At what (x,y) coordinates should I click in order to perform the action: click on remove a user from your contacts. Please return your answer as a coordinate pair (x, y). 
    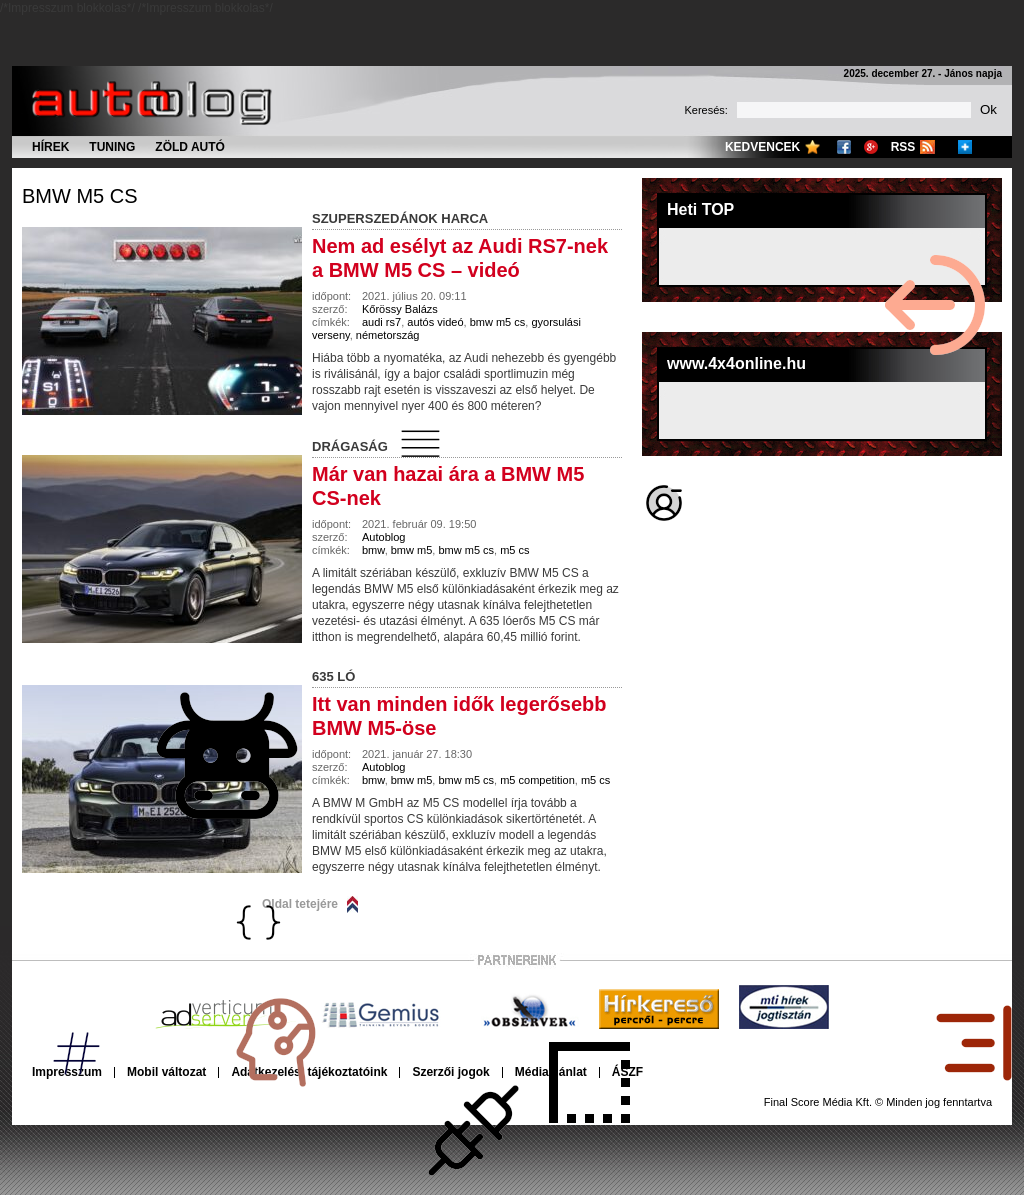
    Looking at the image, I should click on (664, 503).